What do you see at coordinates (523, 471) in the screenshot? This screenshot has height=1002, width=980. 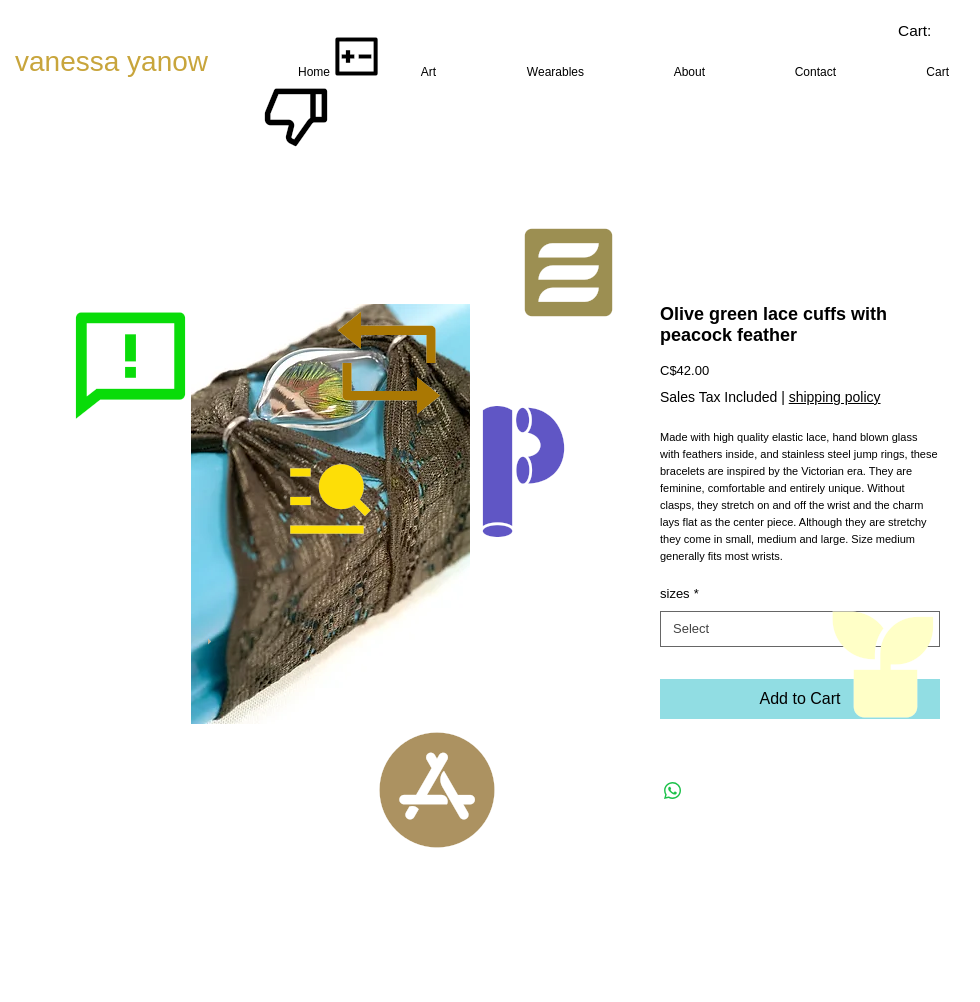 I see `open piped app` at bounding box center [523, 471].